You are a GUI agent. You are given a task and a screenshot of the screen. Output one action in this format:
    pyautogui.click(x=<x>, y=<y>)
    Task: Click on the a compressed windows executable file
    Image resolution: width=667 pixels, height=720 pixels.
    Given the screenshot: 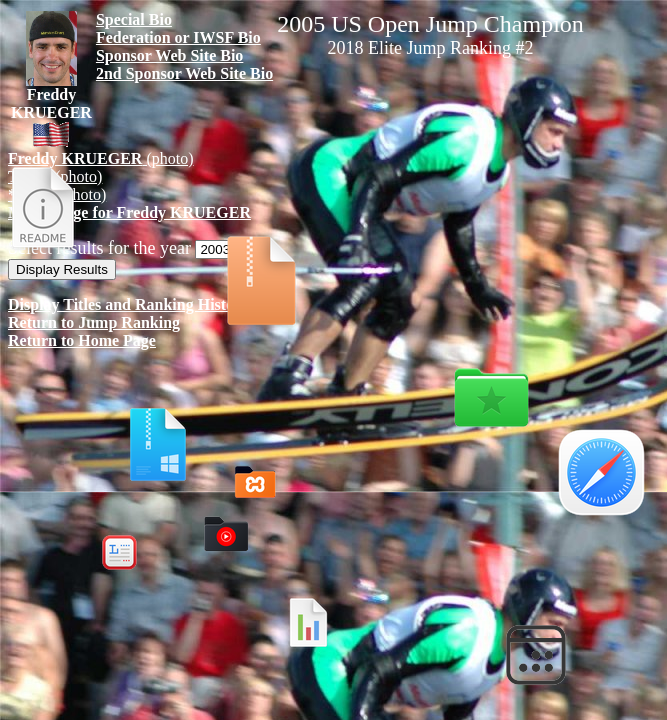 What is the action you would take?
    pyautogui.click(x=158, y=446)
    